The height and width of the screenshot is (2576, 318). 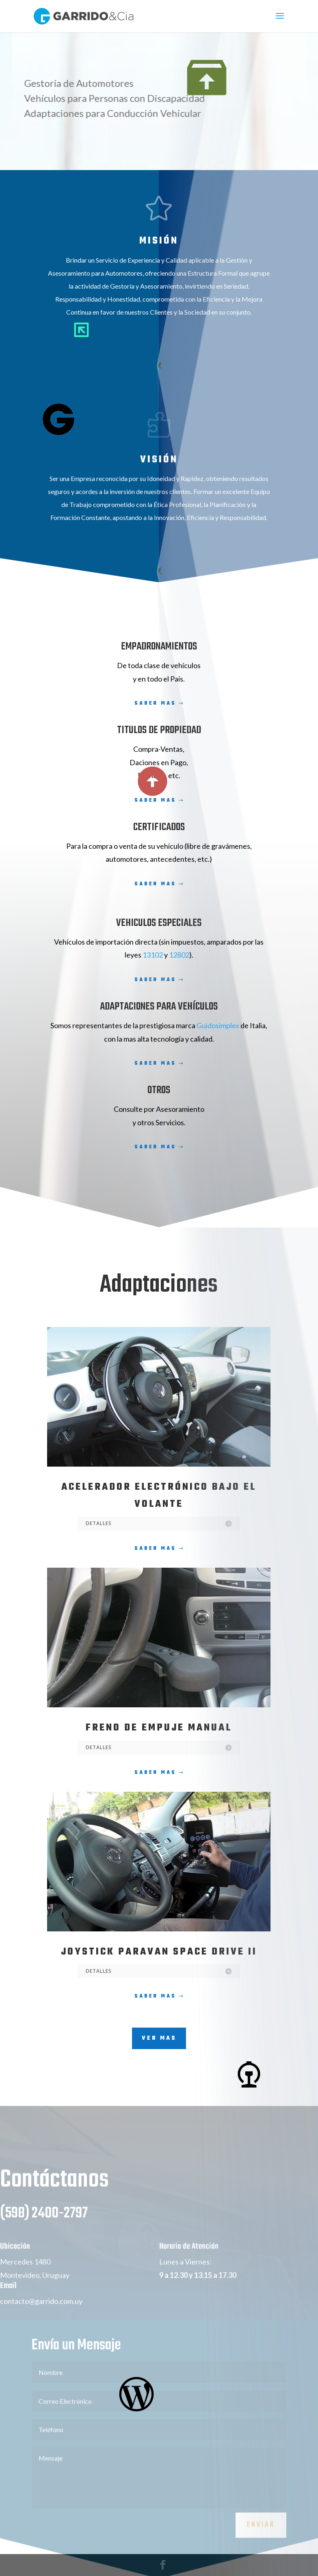 What do you see at coordinates (207, 78) in the screenshot?
I see `unarchive a message or item` at bounding box center [207, 78].